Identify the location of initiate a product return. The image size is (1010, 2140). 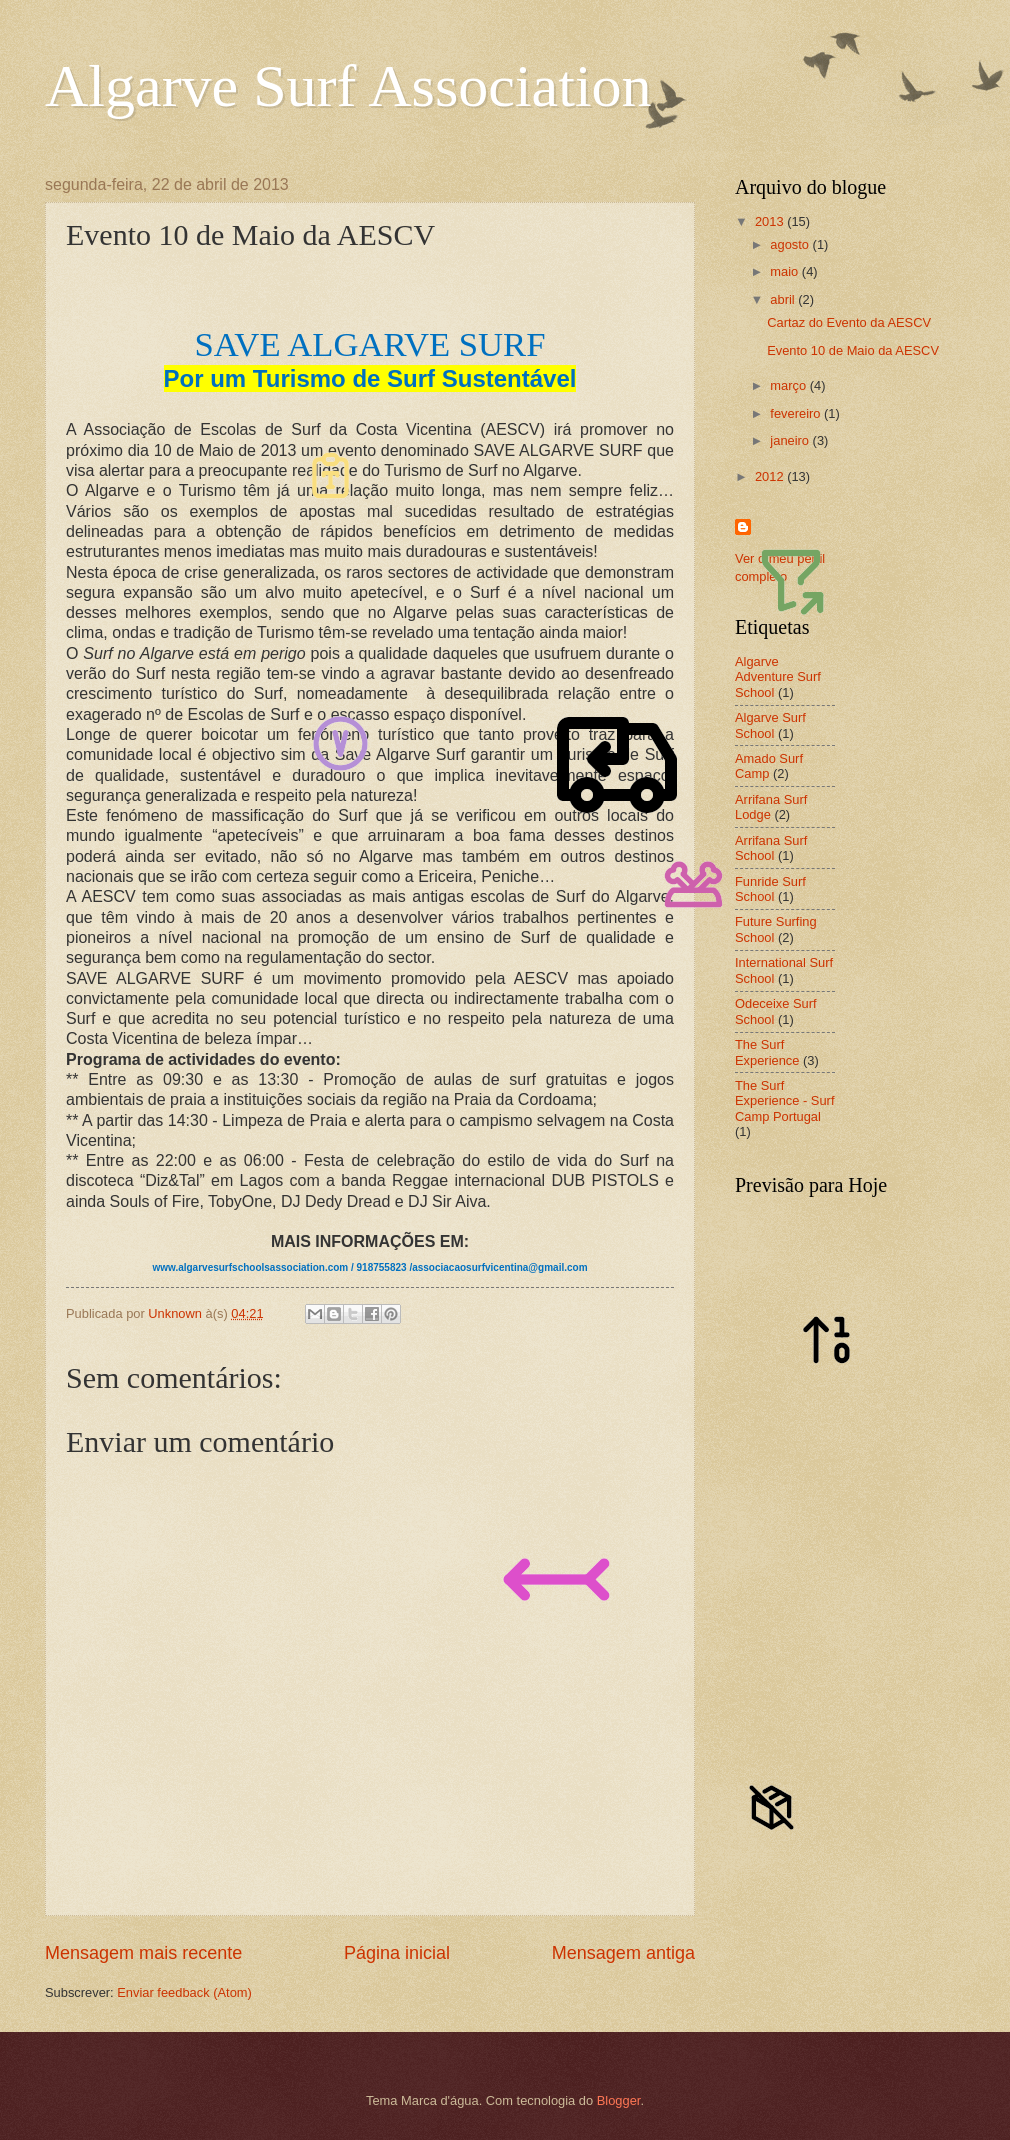
(617, 765).